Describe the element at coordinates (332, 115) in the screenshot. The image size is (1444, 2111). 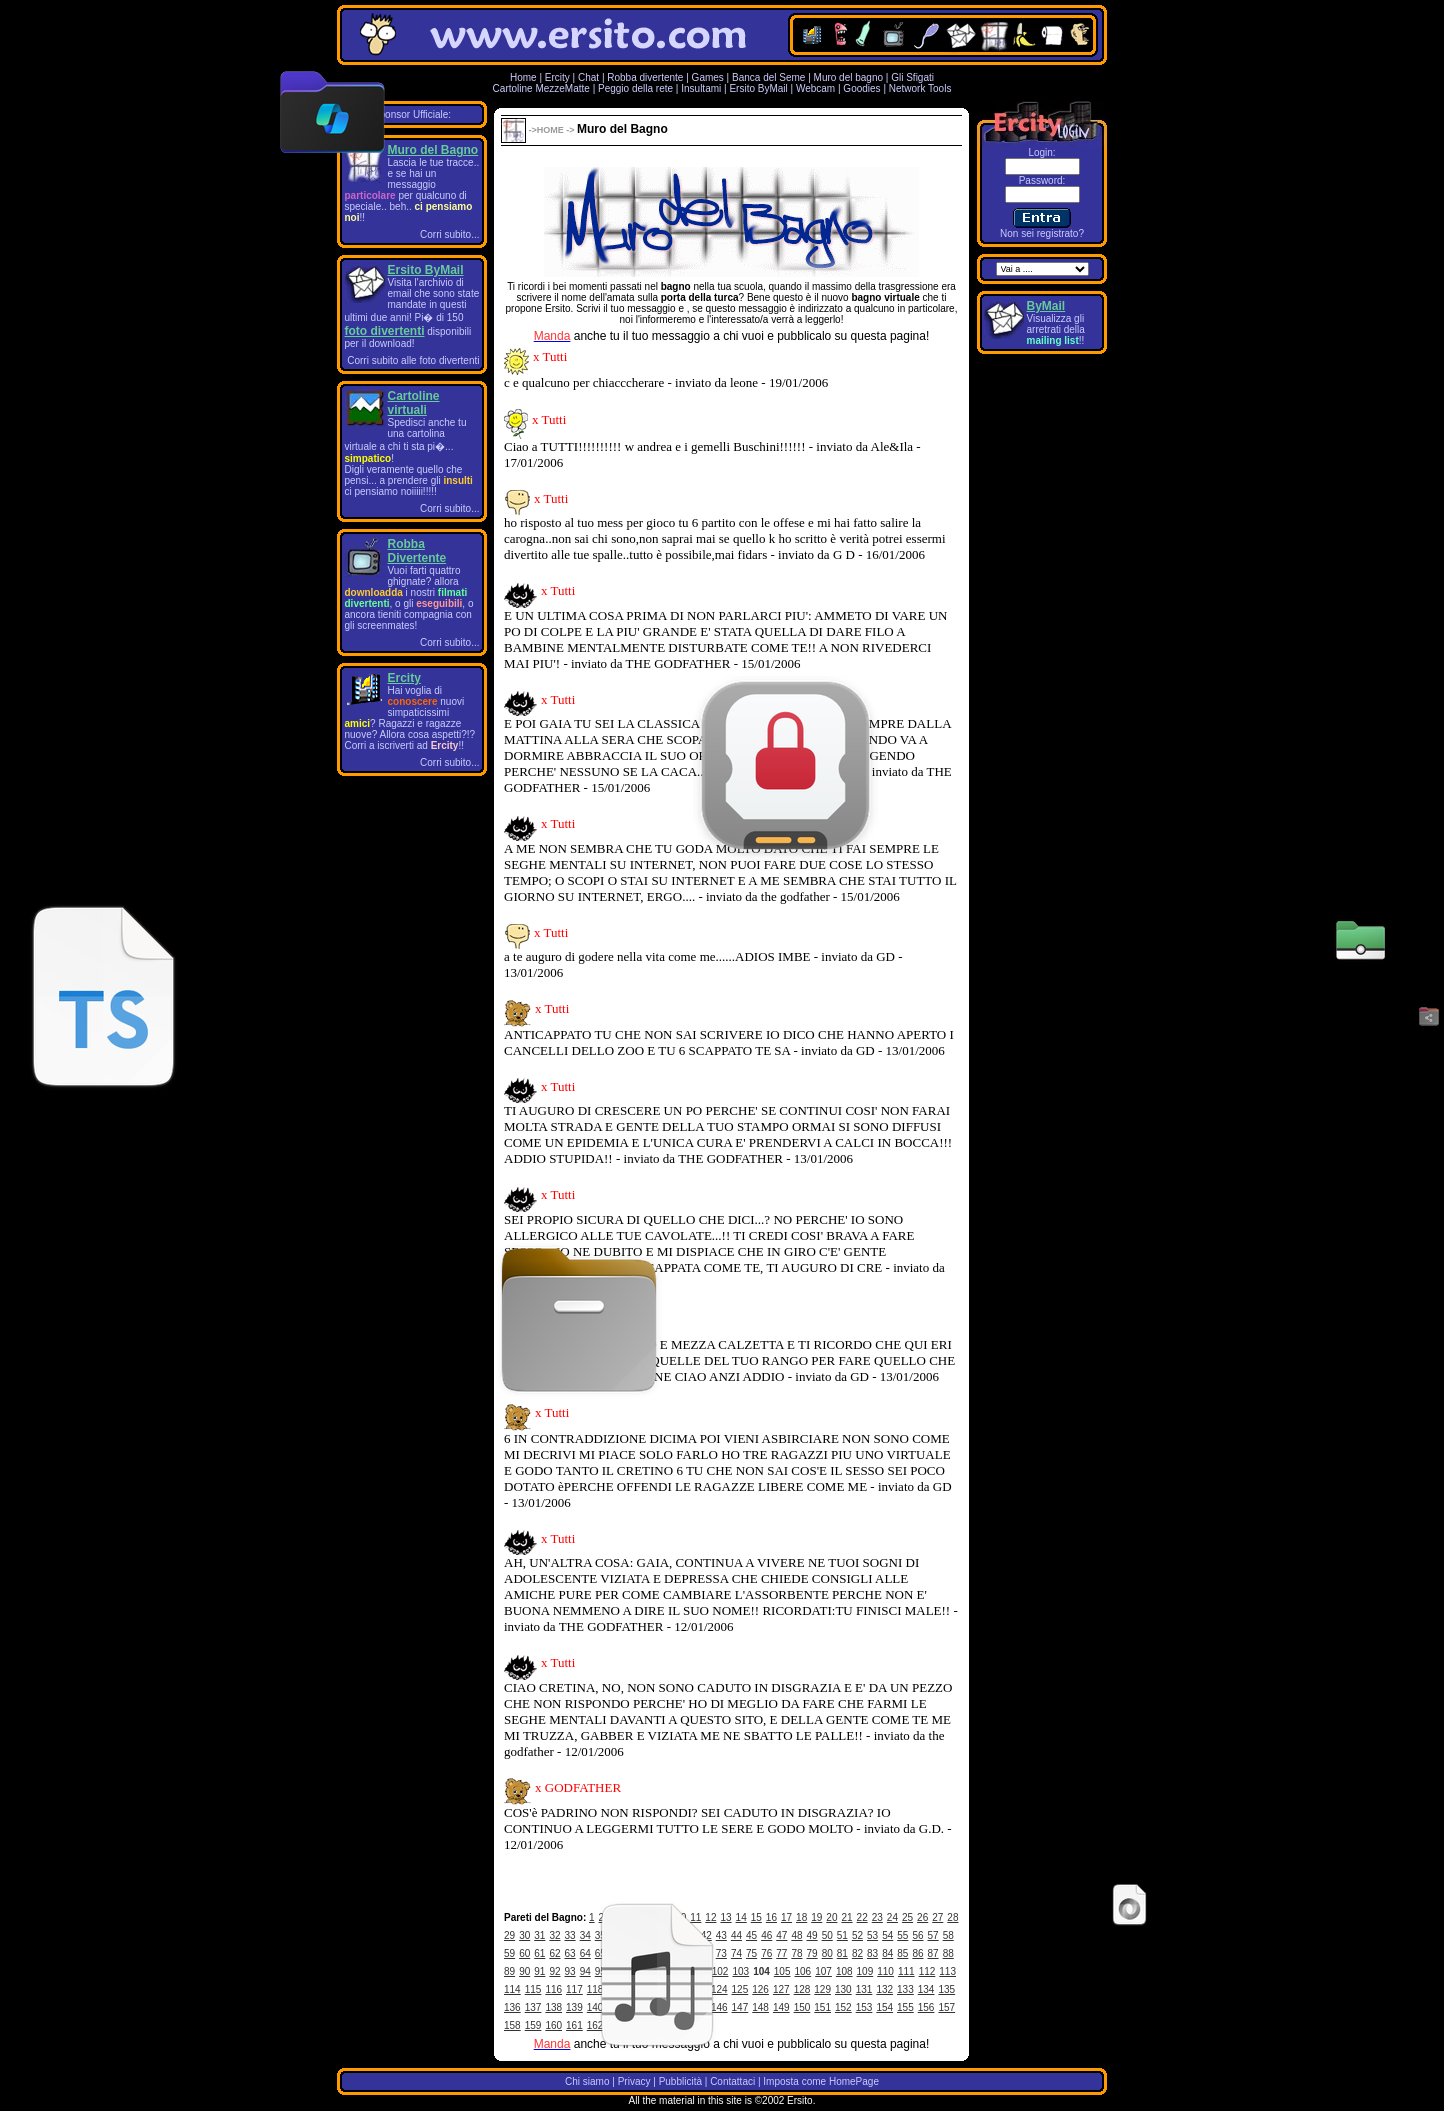
I see `open folder containing Microsoft Copilot files` at that location.